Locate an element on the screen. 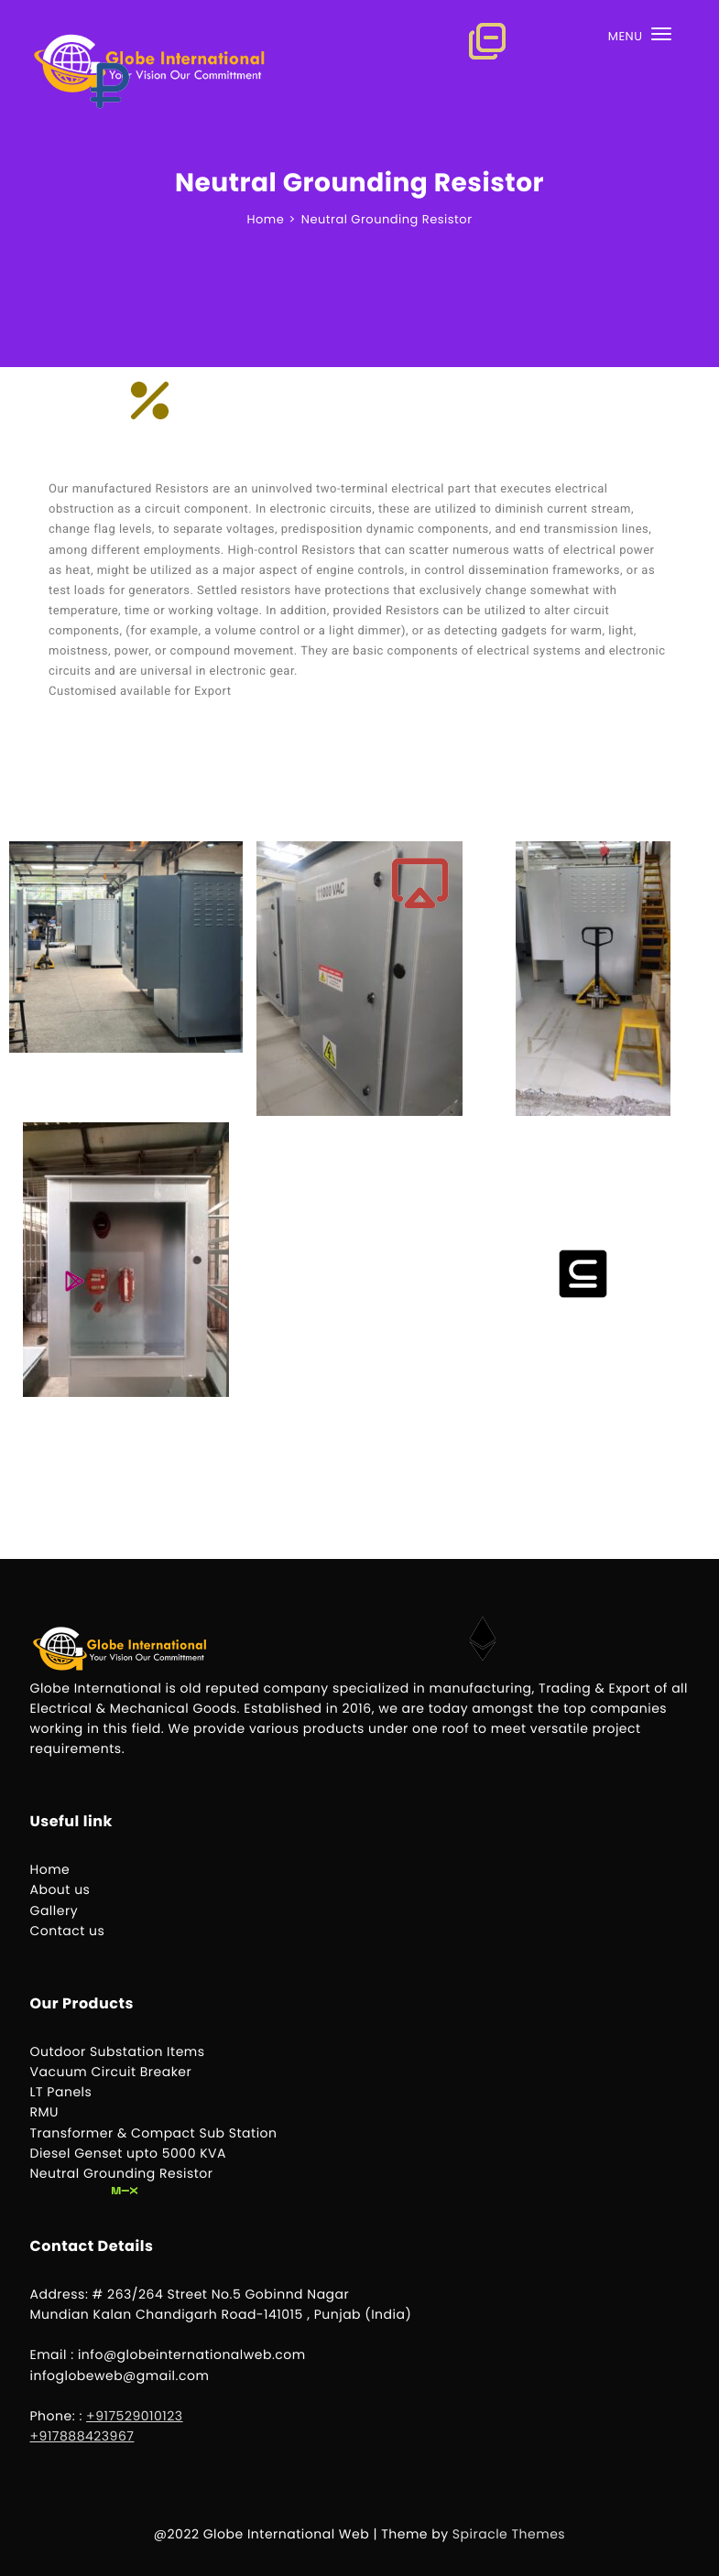  ethereum cryptocurrency logo is located at coordinates (483, 1639).